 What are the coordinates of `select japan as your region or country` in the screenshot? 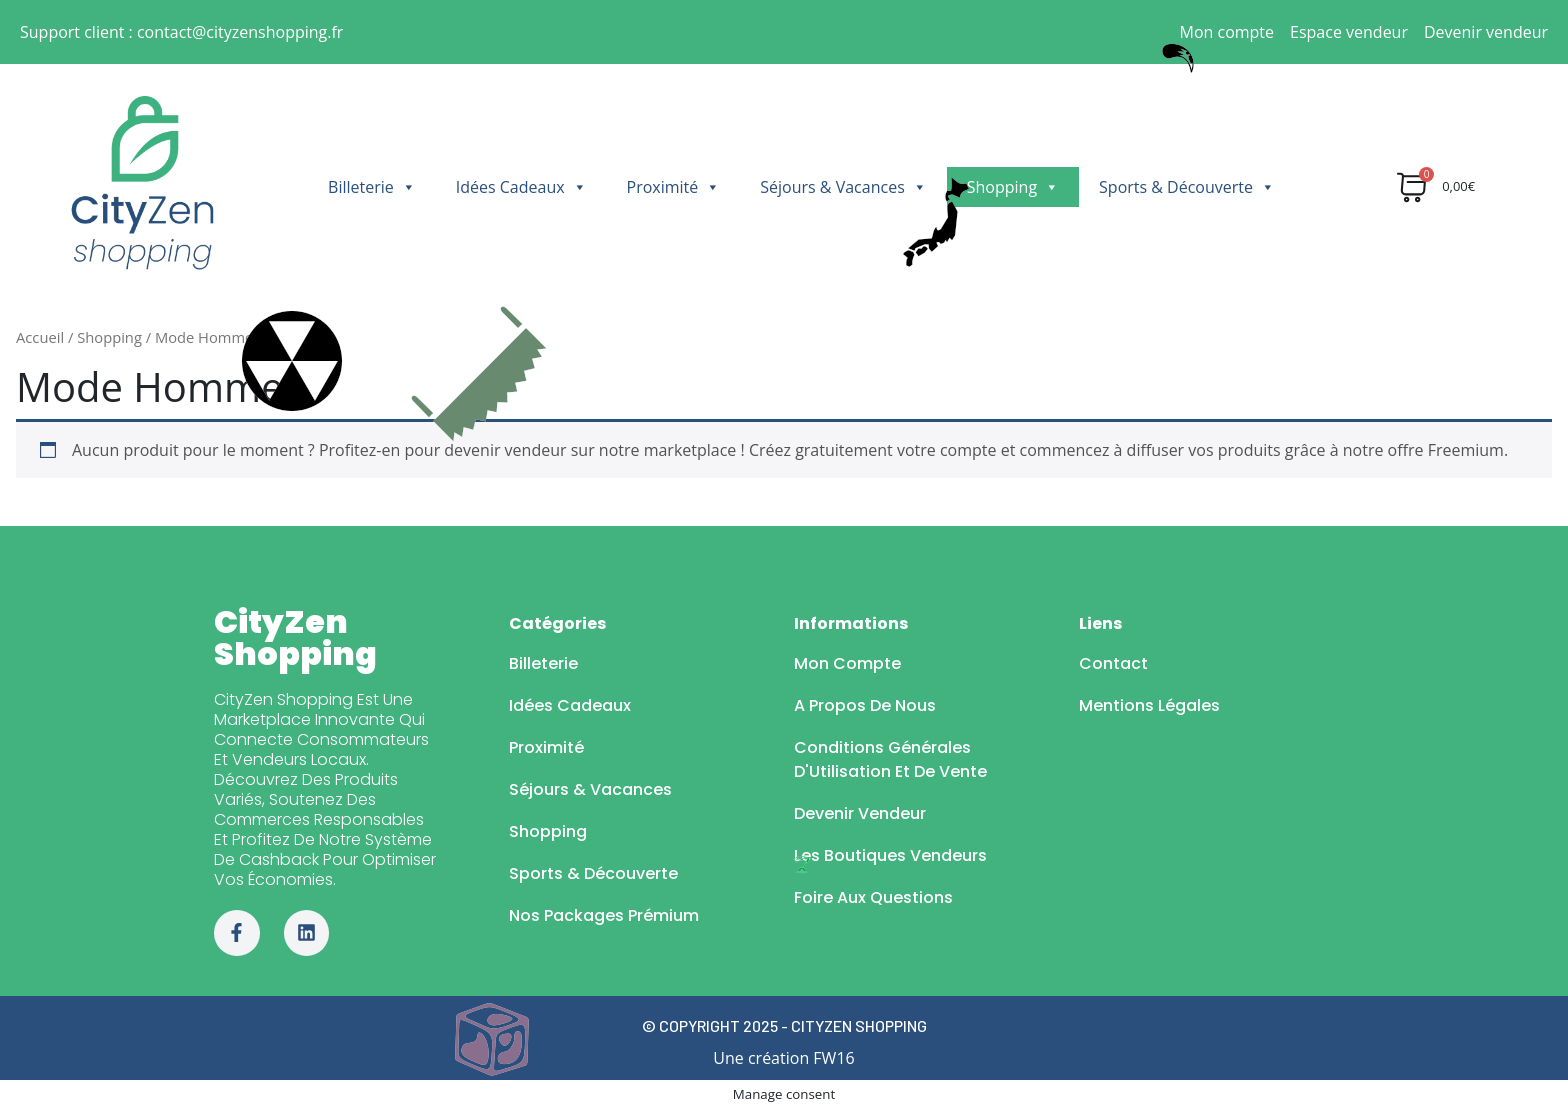 It's located at (936, 222).